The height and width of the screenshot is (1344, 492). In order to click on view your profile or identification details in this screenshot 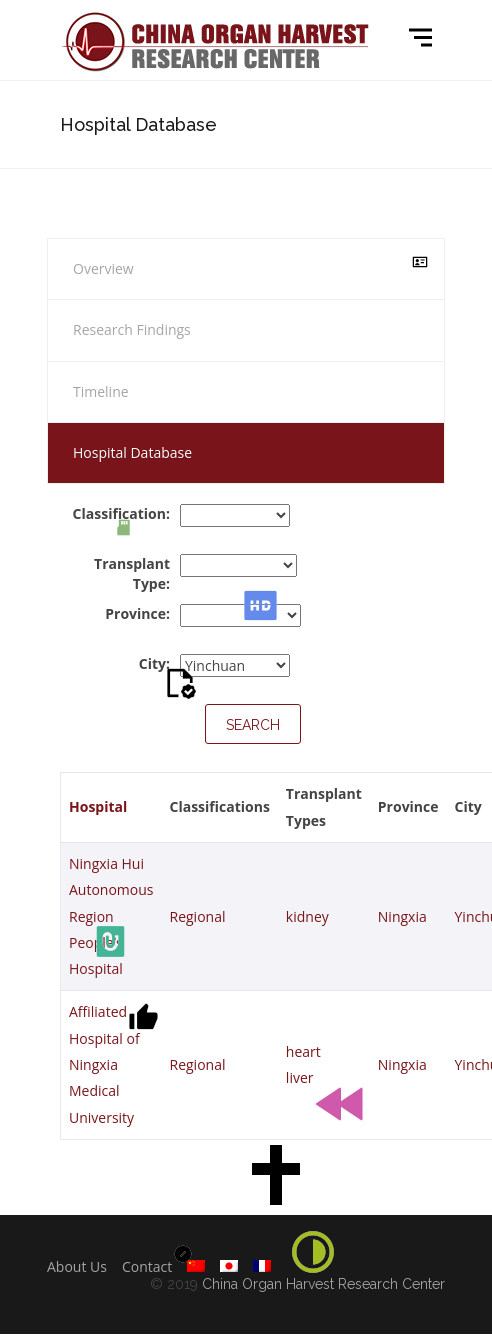, I will do `click(420, 262)`.